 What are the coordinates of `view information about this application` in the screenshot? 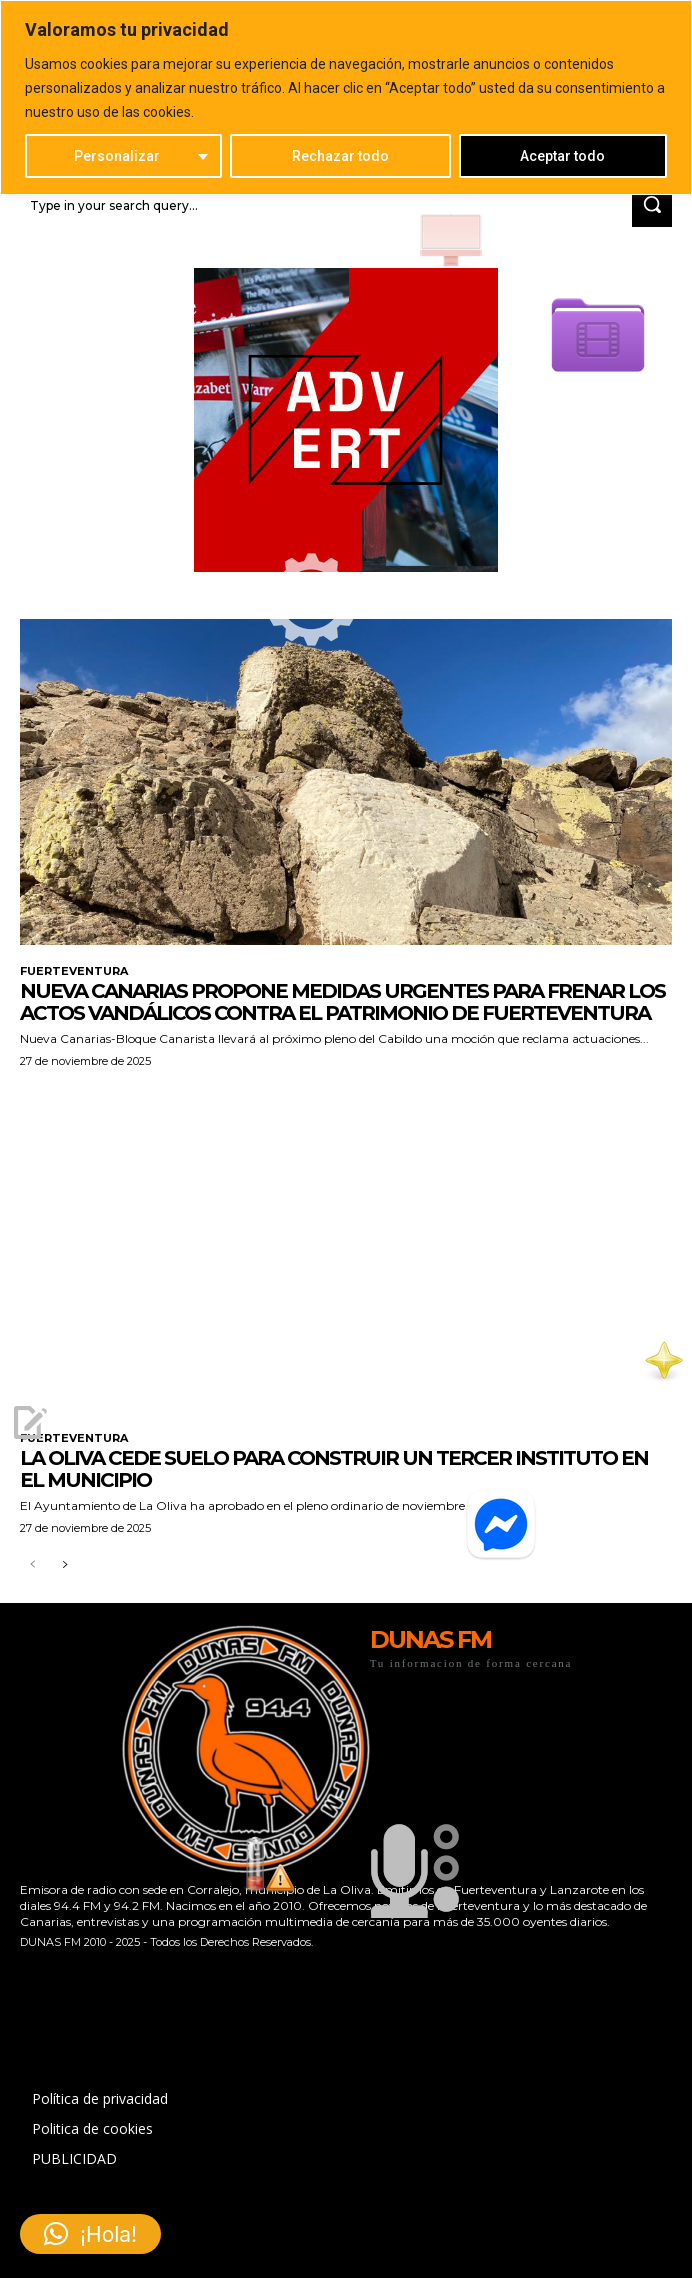 It's located at (664, 1361).